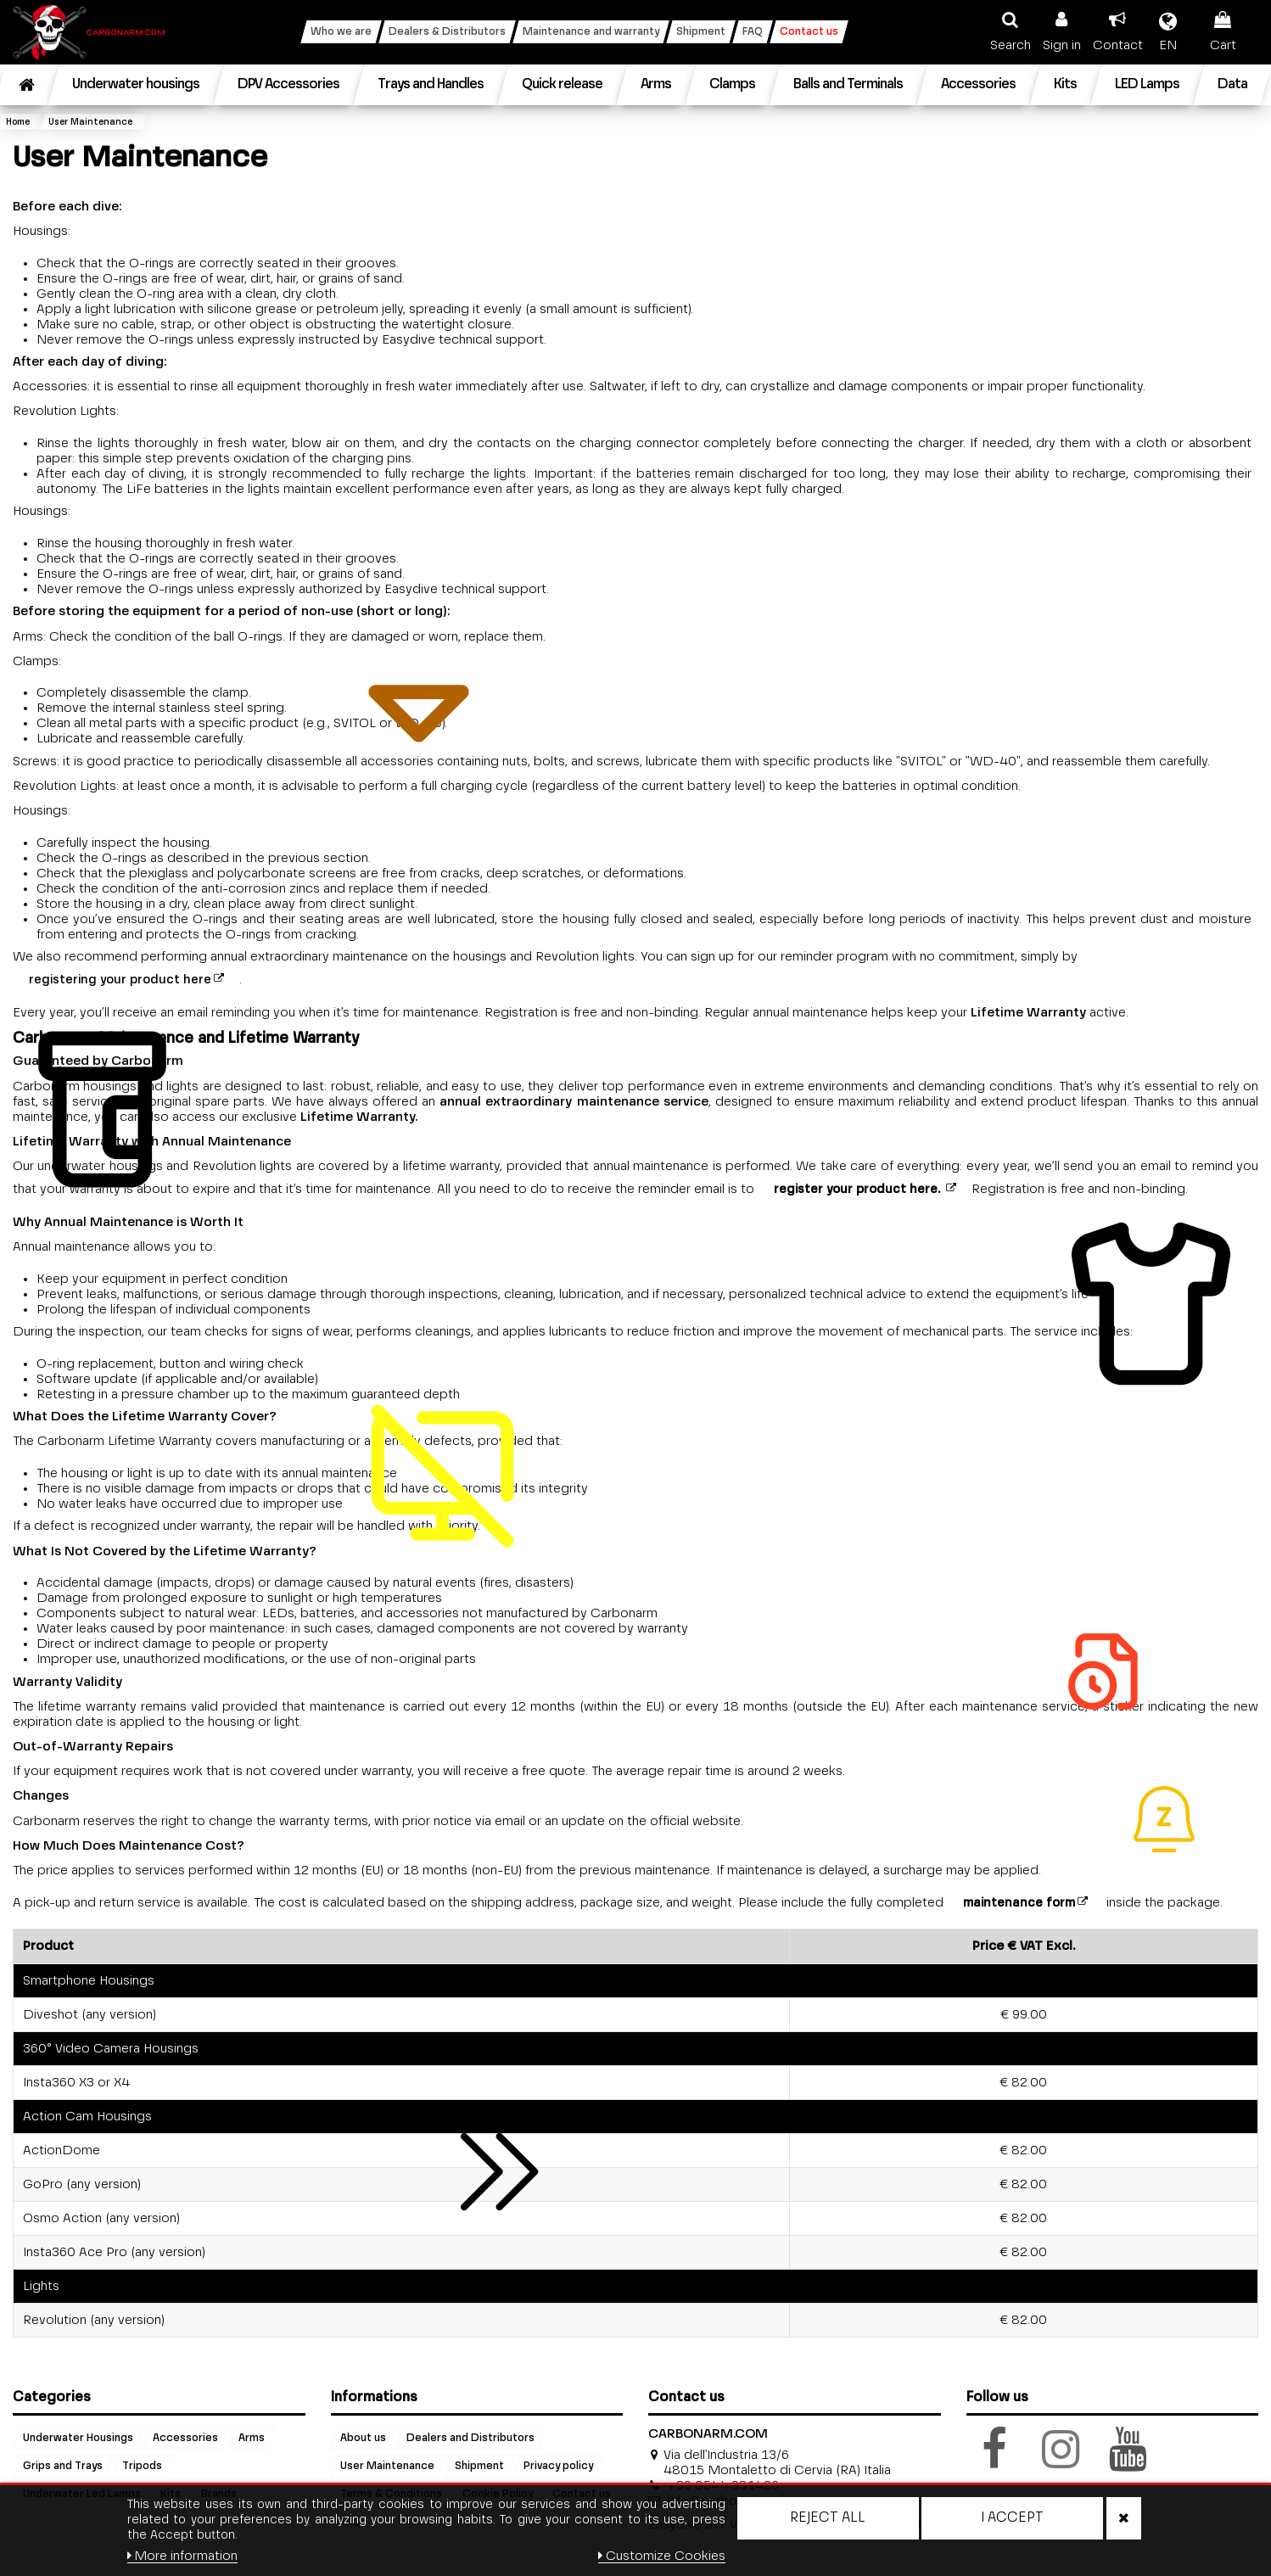  What do you see at coordinates (418, 706) in the screenshot?
I see `expand dropdown menu` at bounding box center [418, 706].